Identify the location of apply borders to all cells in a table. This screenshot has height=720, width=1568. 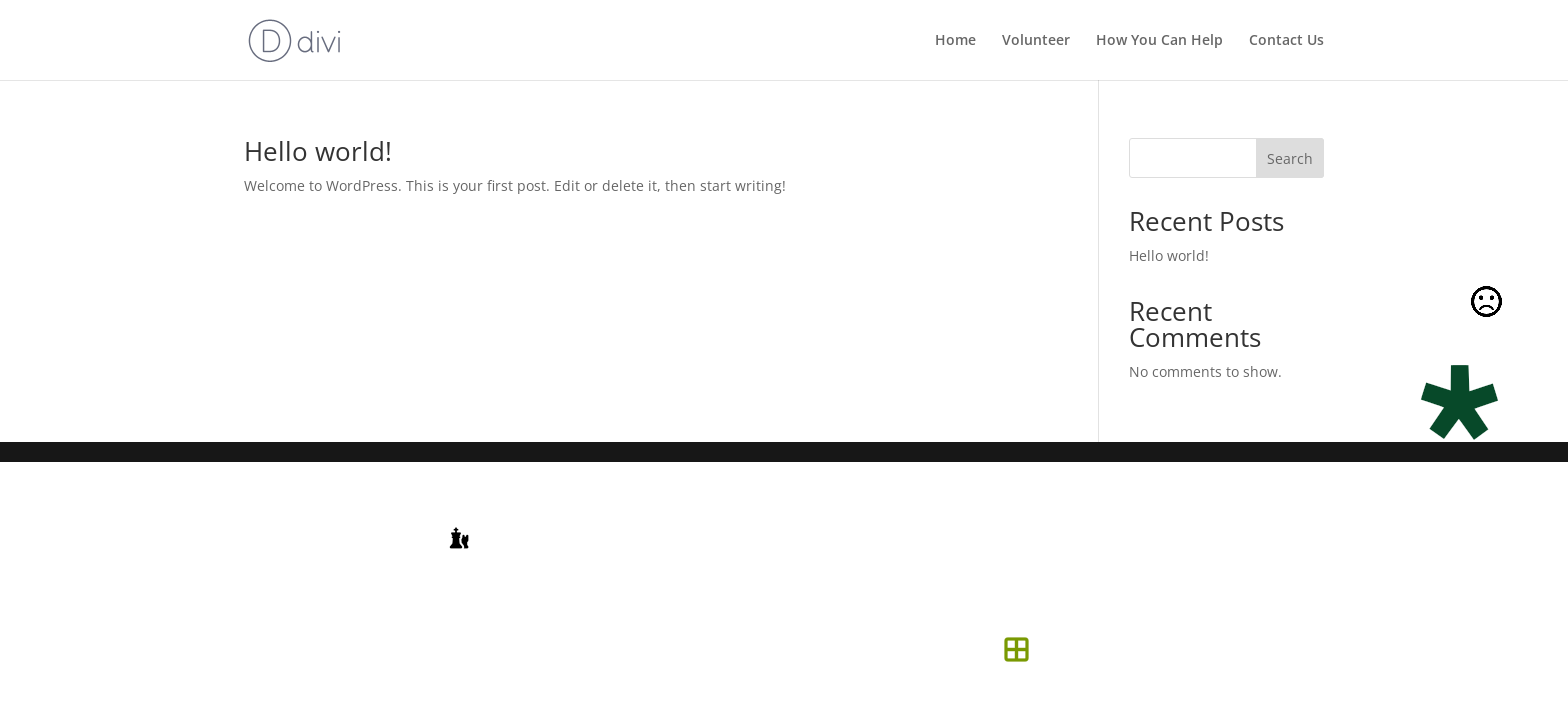
(1016, 649).